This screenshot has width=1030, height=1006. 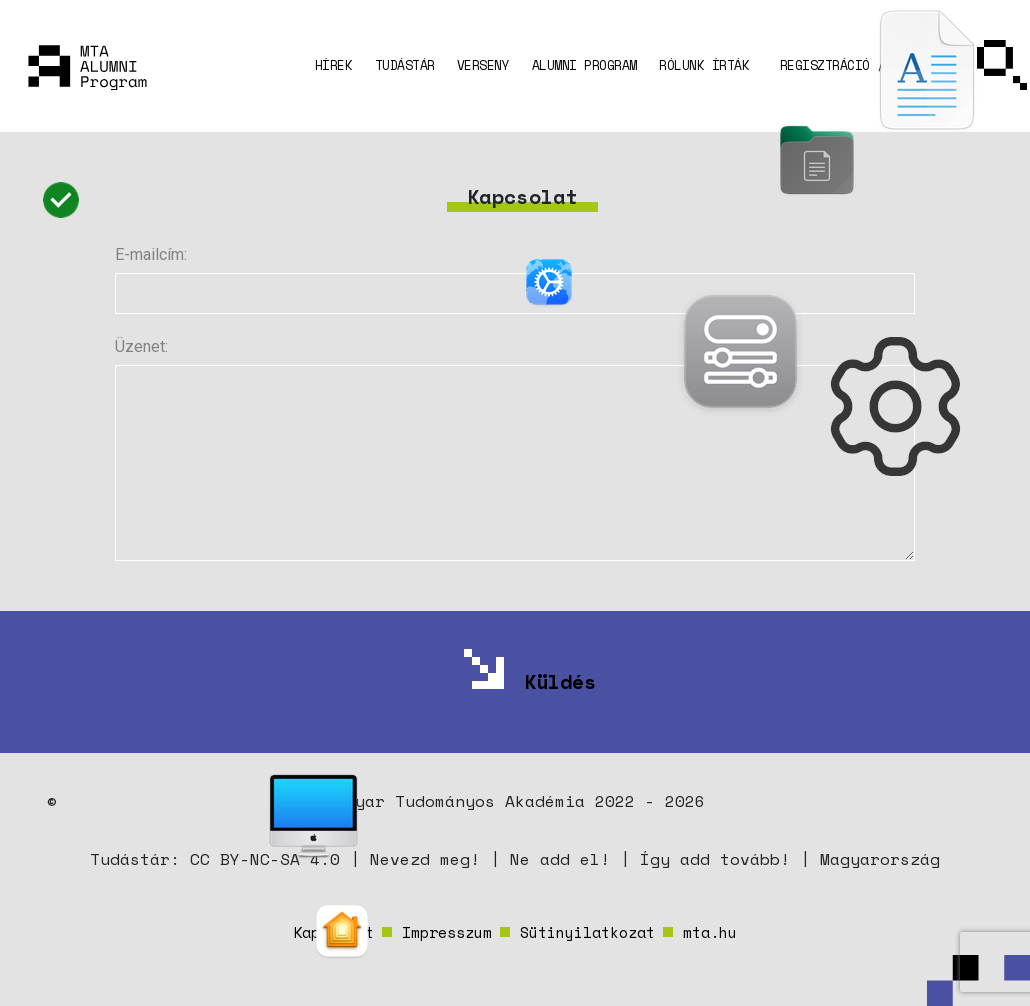 I want to click on configure VMware network settings, so click(x=549, y=282).